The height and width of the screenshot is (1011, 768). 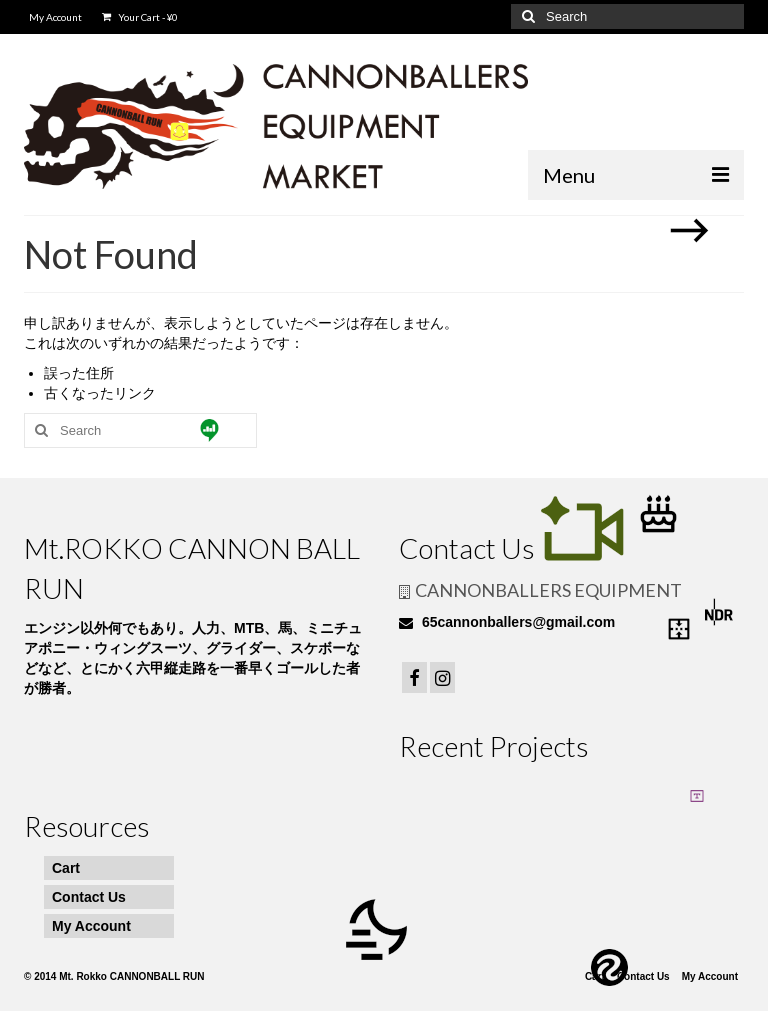 I want to click on insert a text snippet or template, so click(x=697, y=796).